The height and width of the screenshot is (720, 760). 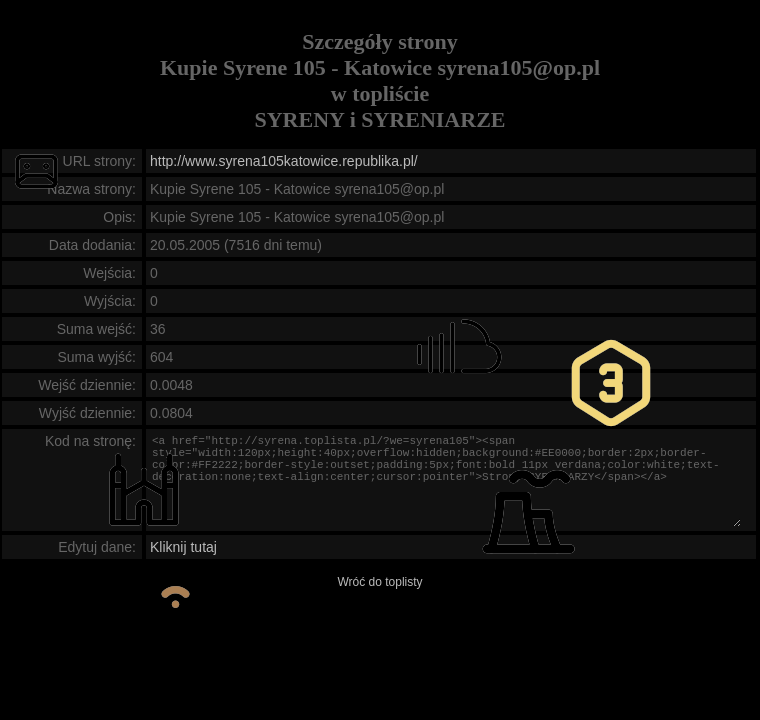 What do you see at coordinates (458, 349) in the screenshot?
I see `open SoundCloud app` at bounding box center [458, 349].